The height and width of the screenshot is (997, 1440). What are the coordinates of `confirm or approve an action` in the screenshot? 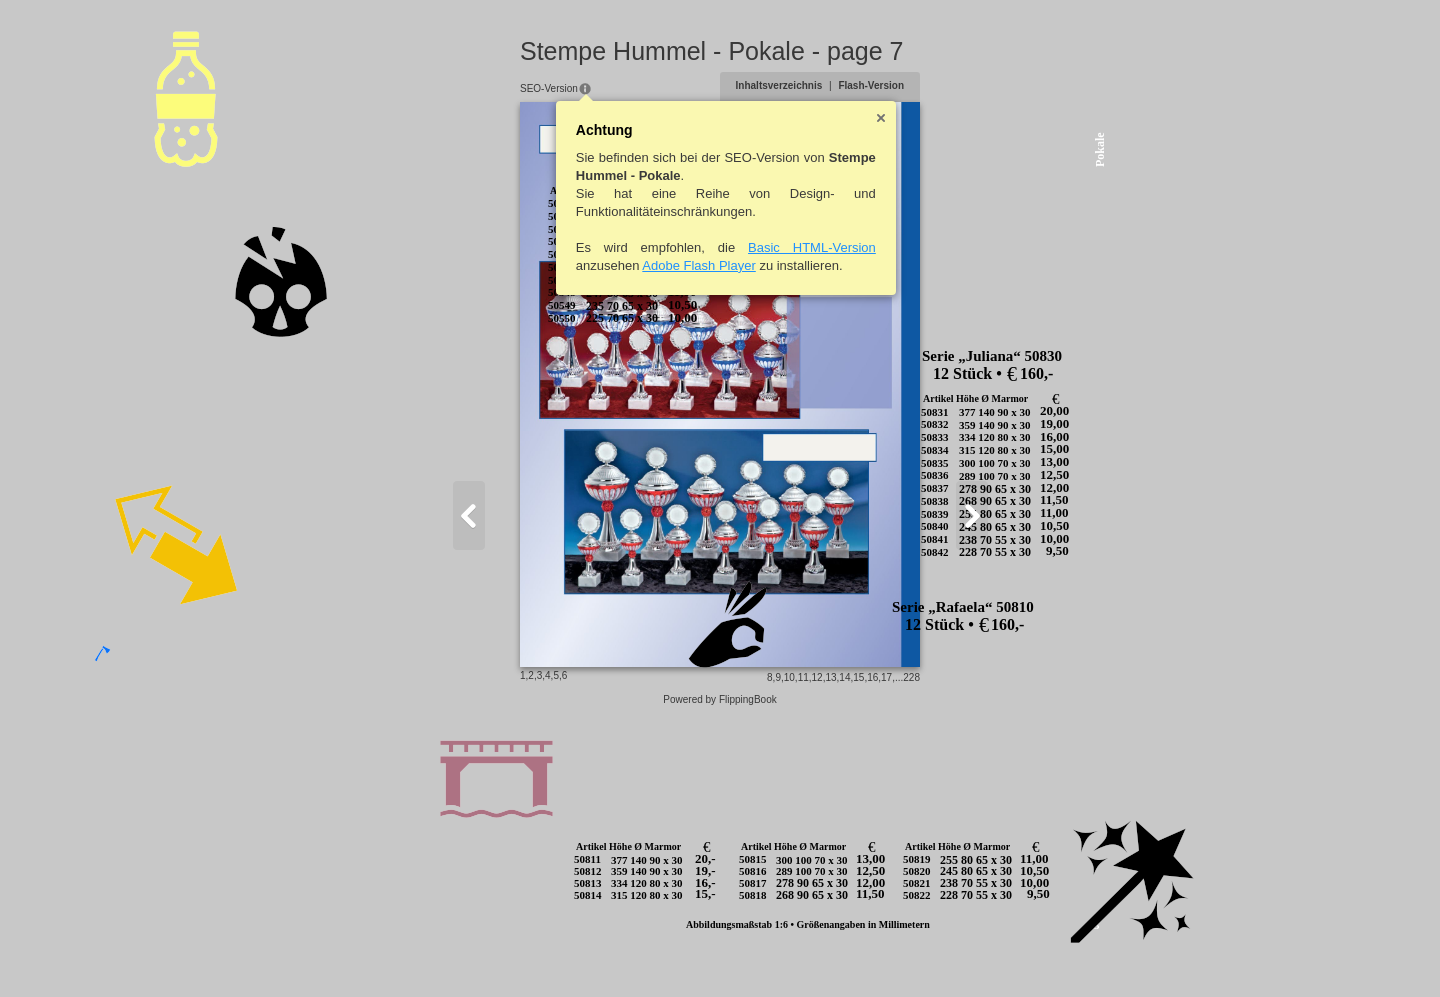 It's located at (727, 624).